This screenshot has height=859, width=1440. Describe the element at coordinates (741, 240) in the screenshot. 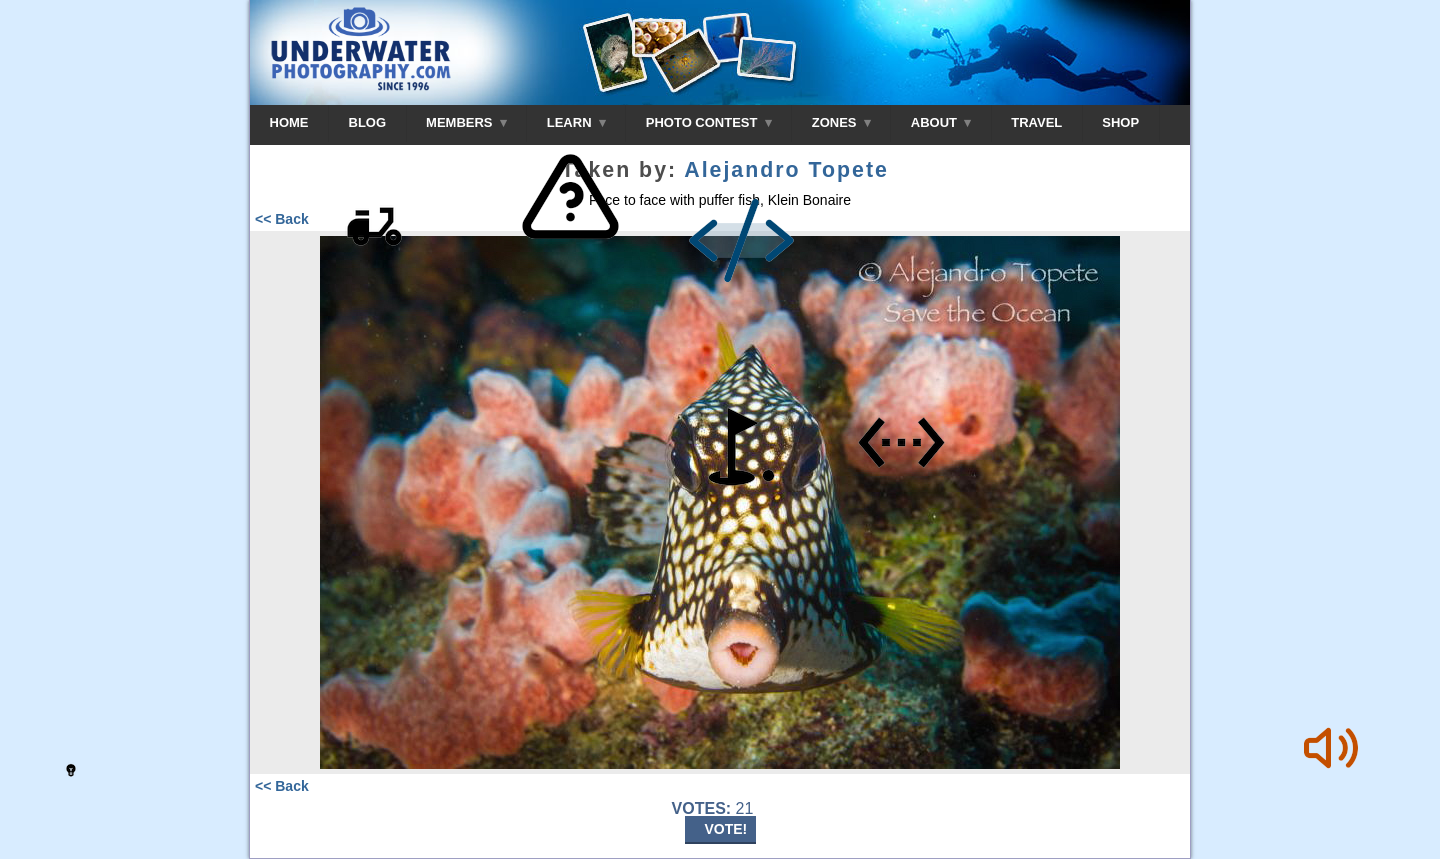

I see `view or edit source code` at that location.